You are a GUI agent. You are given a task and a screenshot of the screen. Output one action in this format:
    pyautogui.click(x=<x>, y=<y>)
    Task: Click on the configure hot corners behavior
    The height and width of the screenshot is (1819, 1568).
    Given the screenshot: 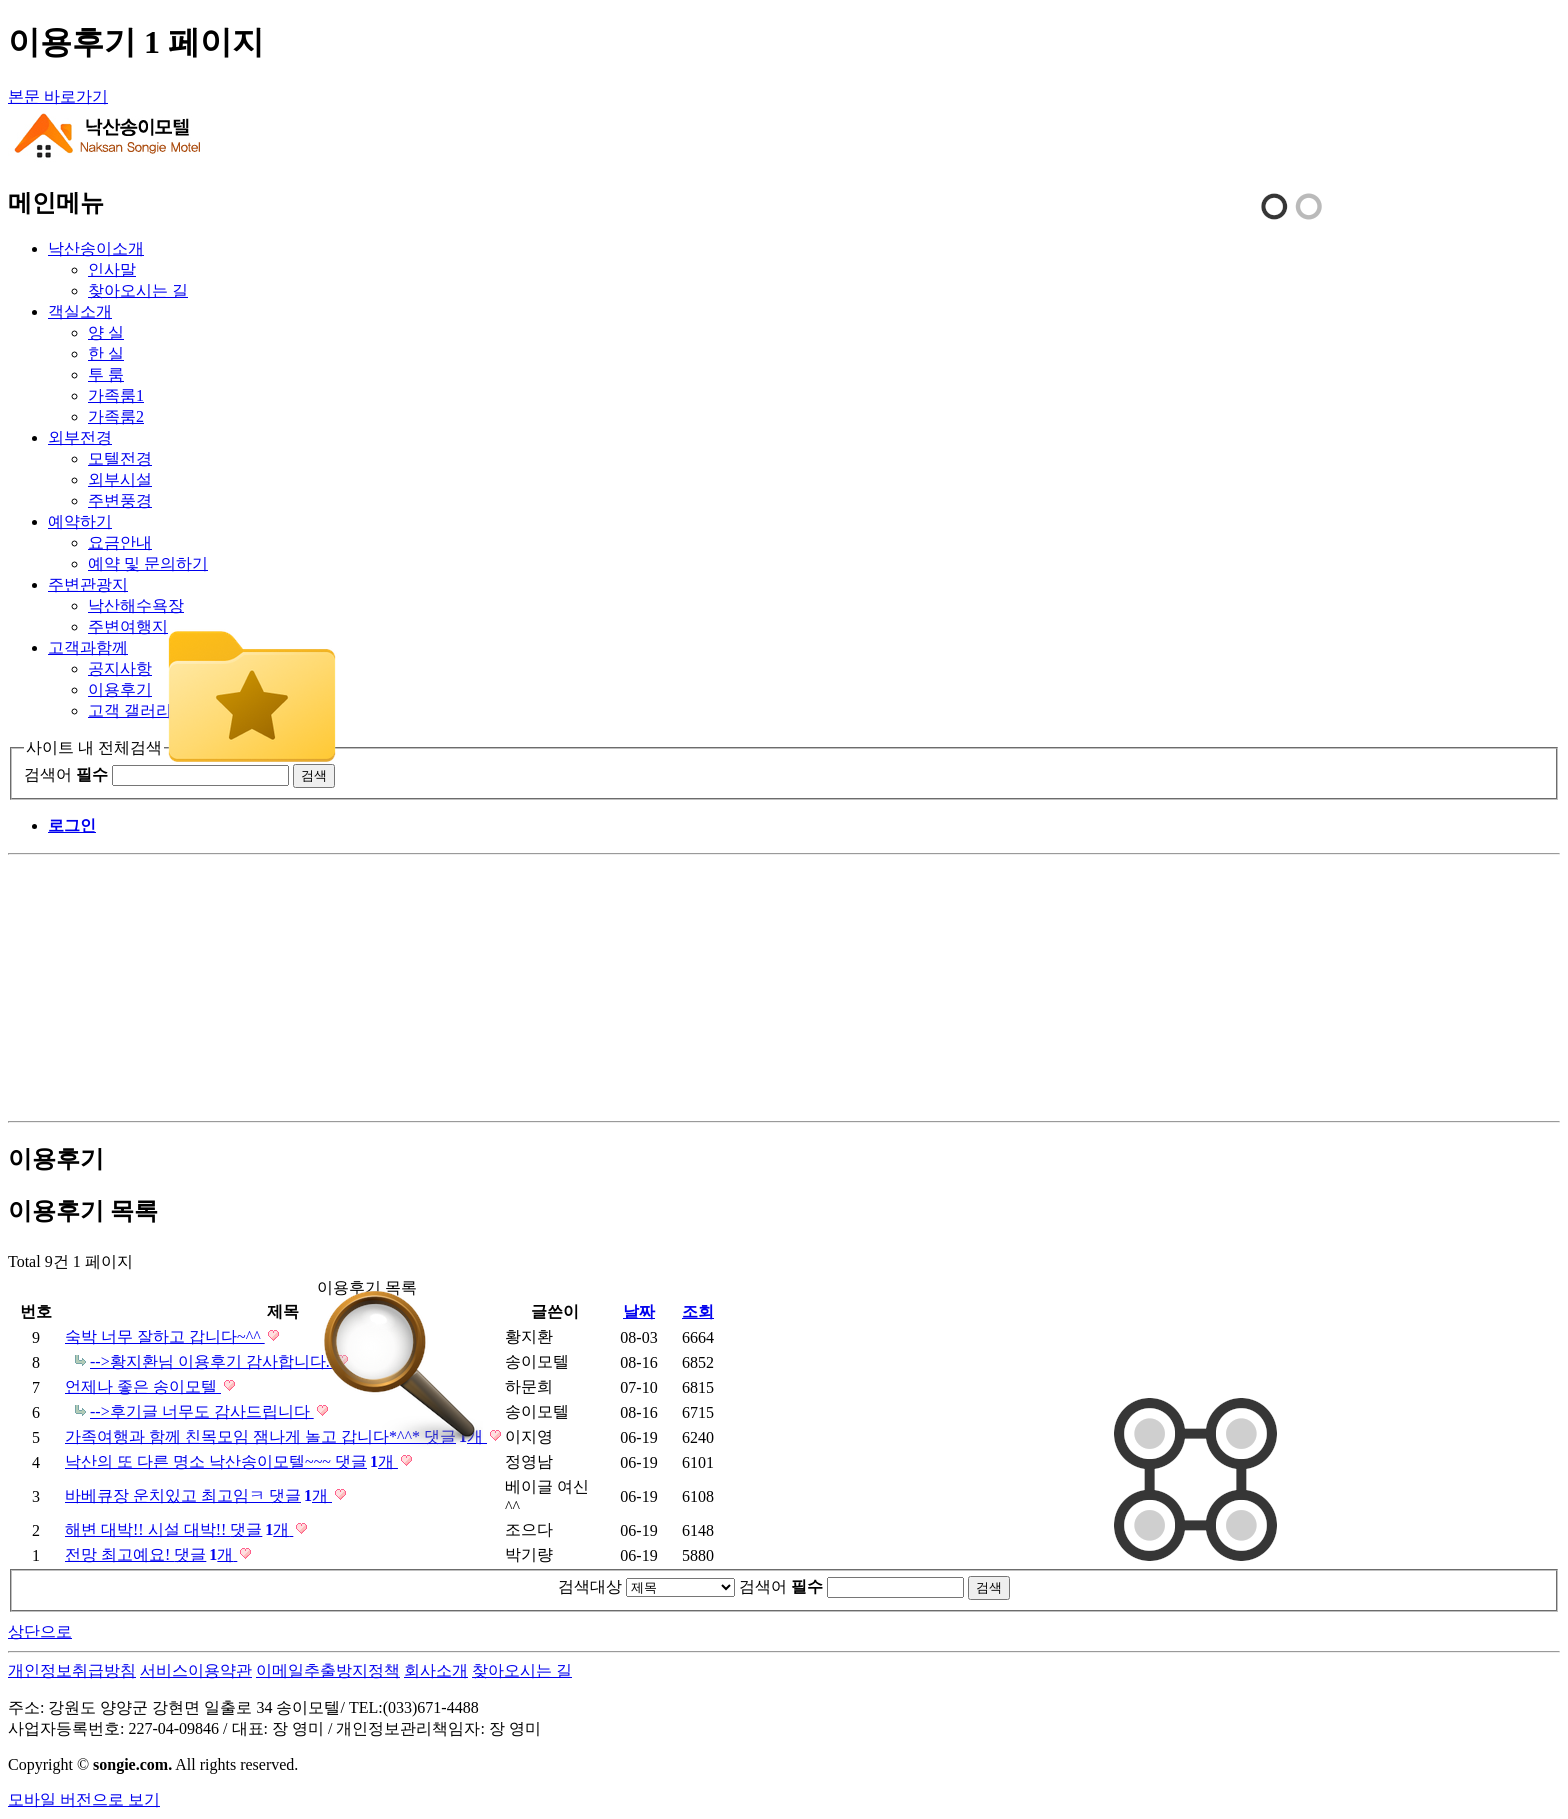 What is the action you would take?
    pyautogui.click(x=1195, y=1479)
    